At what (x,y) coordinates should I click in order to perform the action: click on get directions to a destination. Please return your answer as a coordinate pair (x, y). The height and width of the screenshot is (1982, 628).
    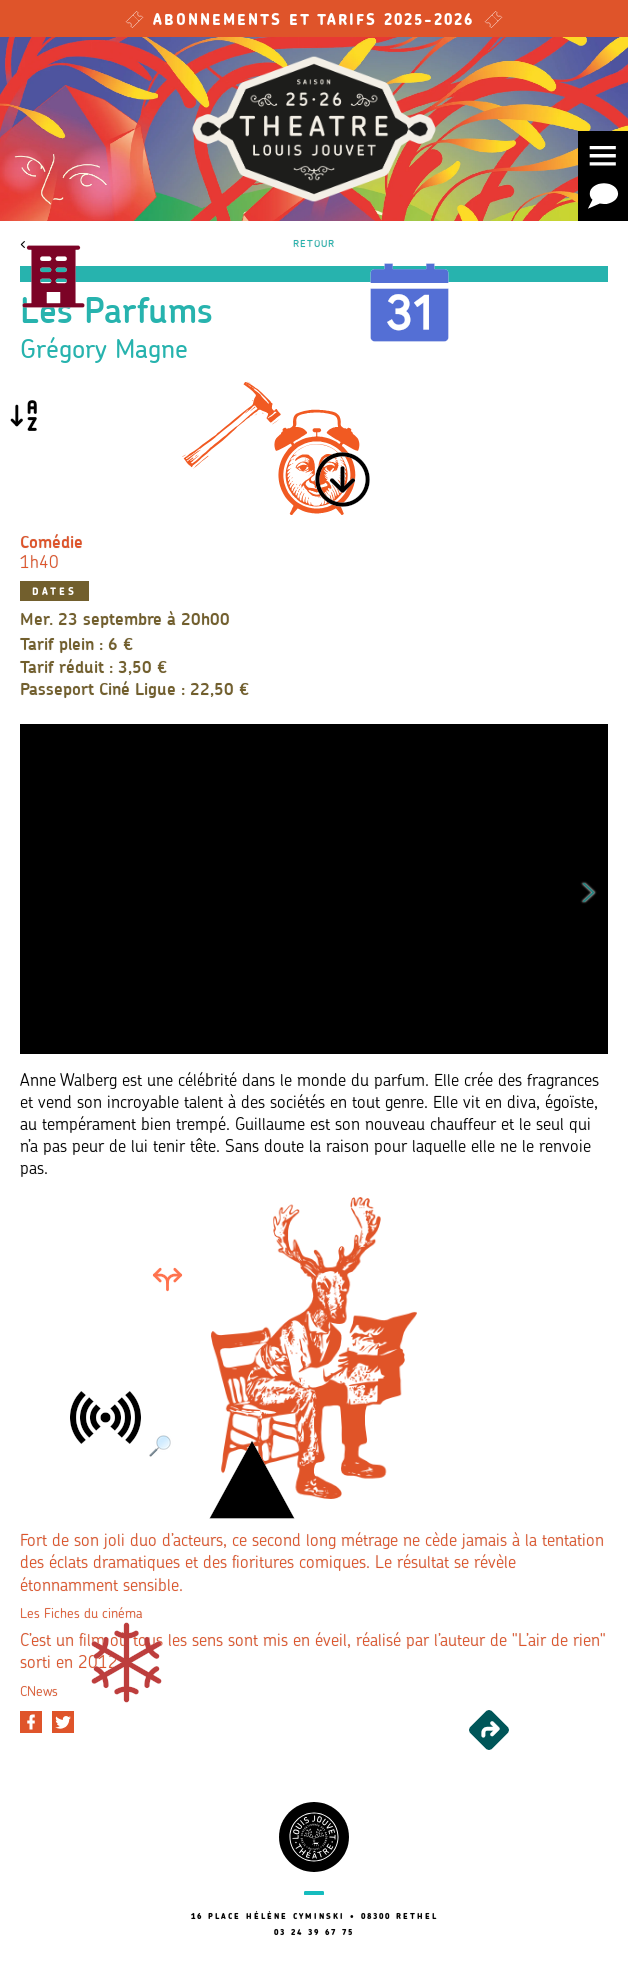
    Looking at the image, I should click on (489, 1730).